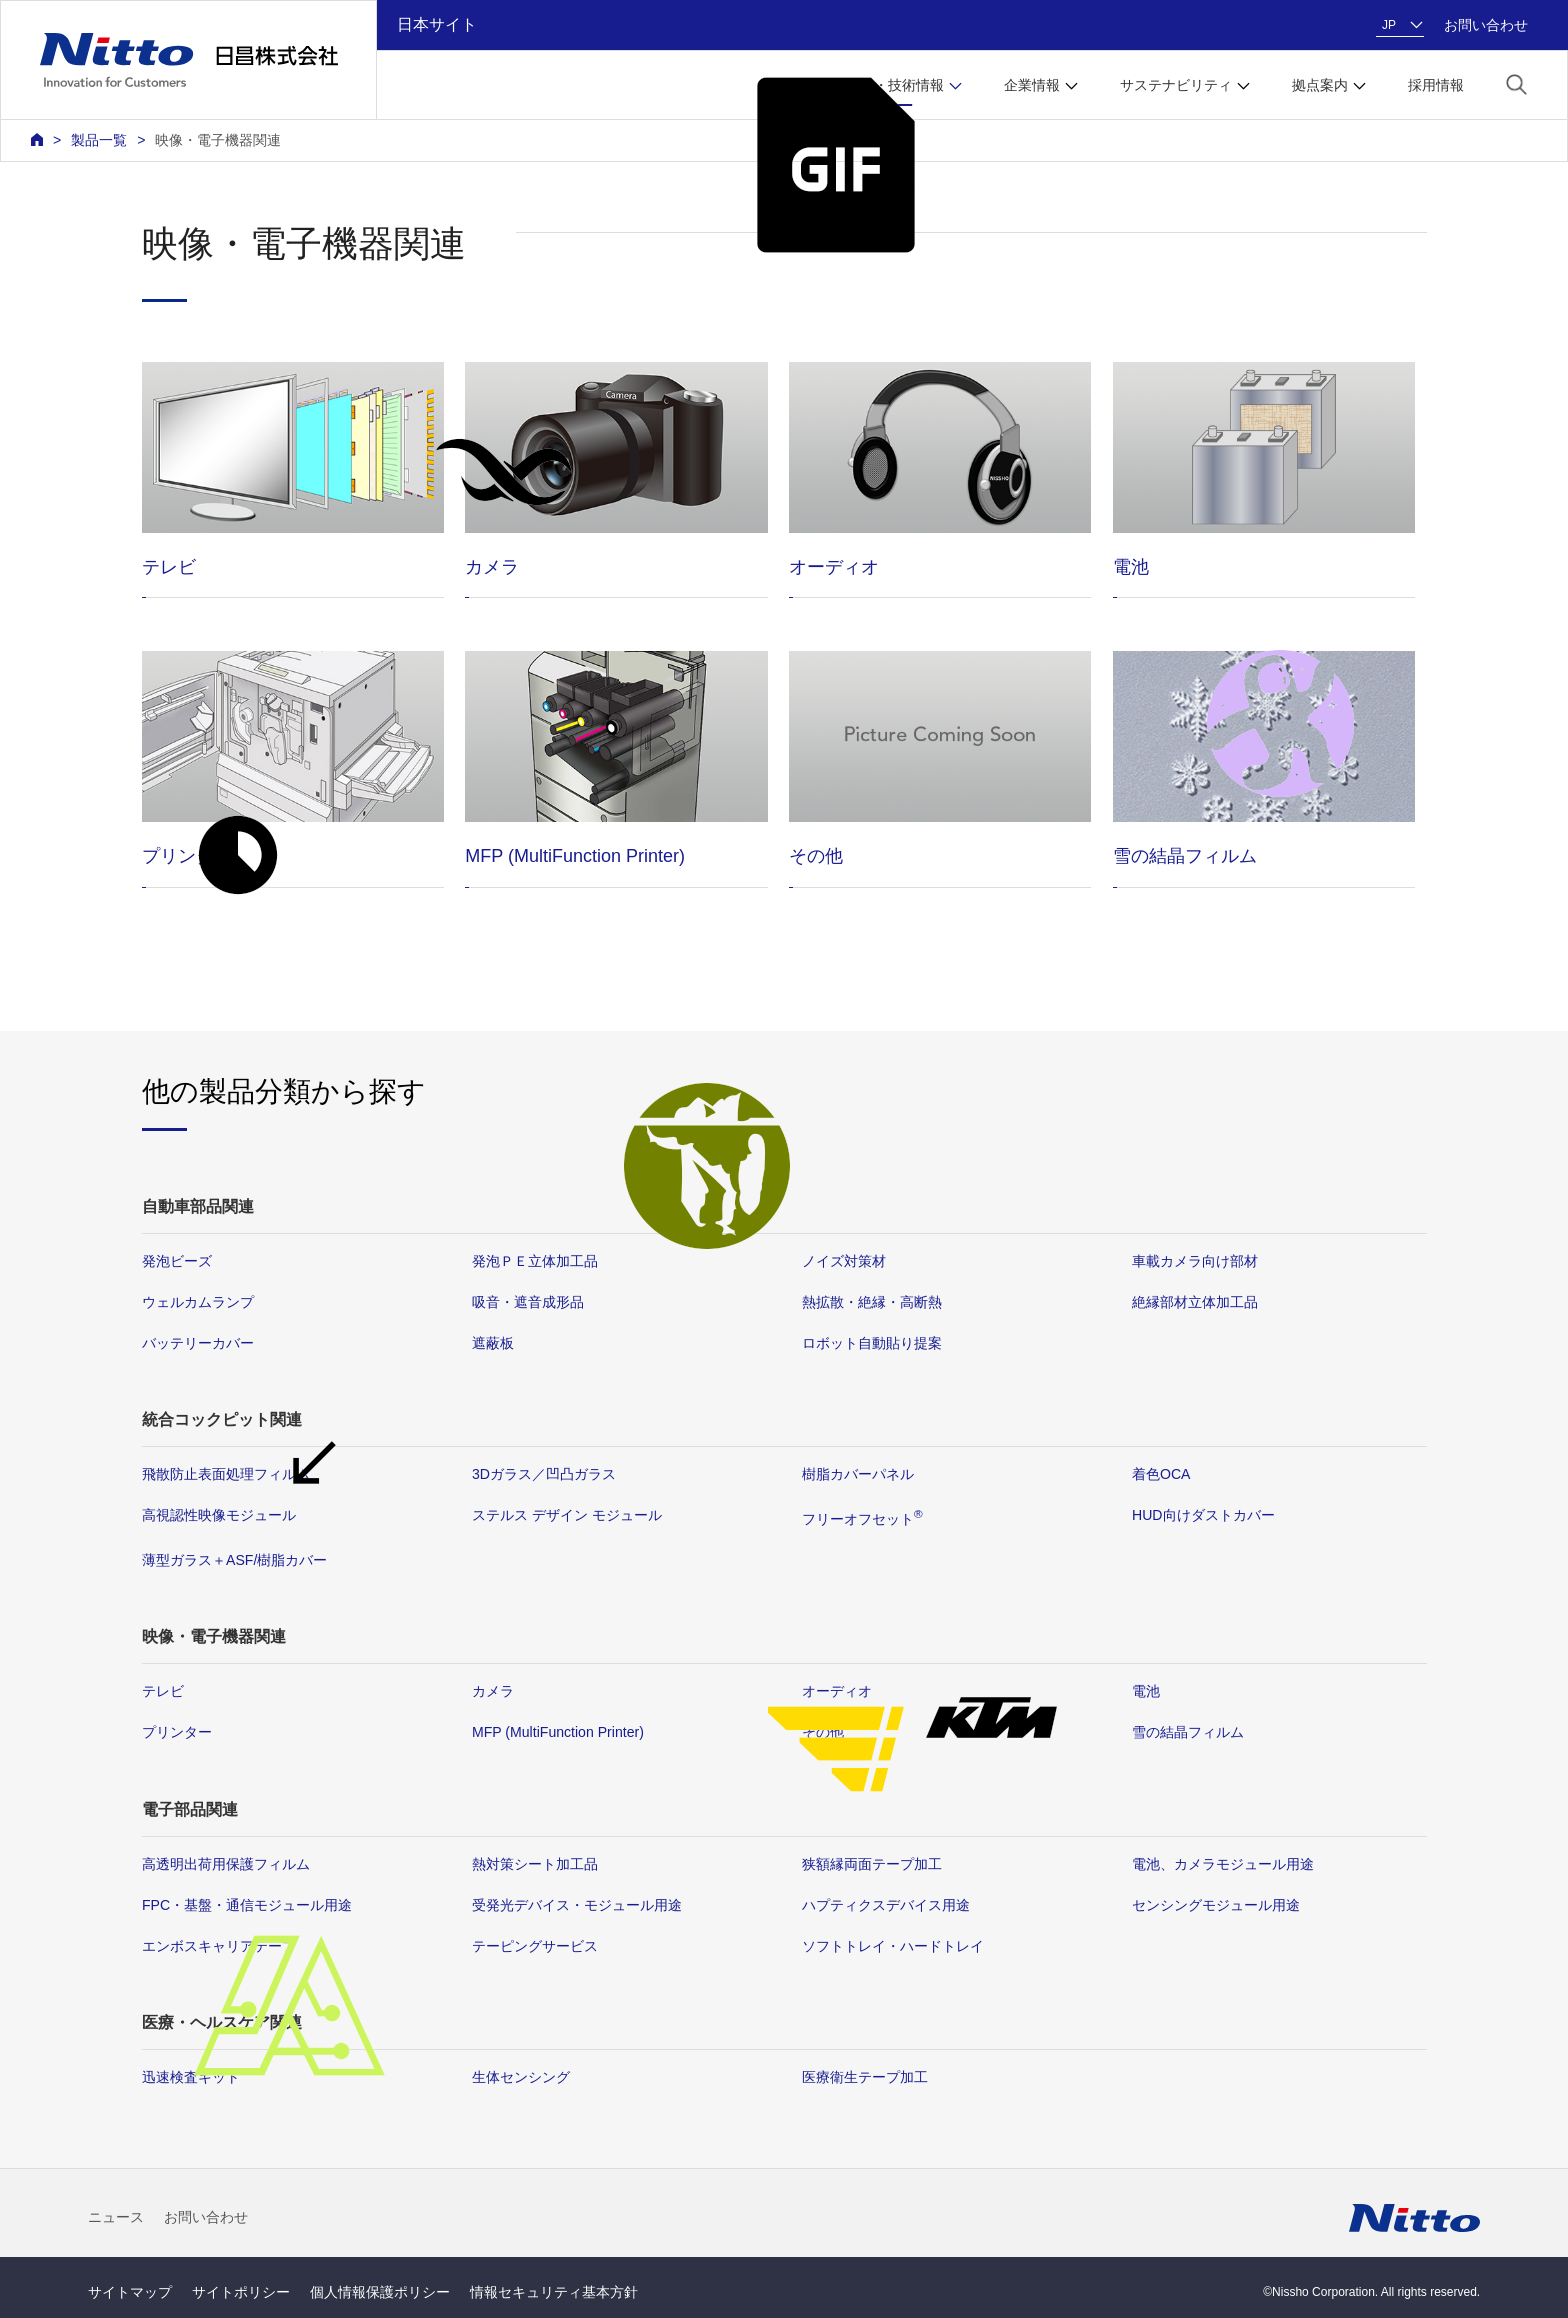 This screenshot has width=1568, height=2318. I want to click on open the odysee app, so click(1280, 723).